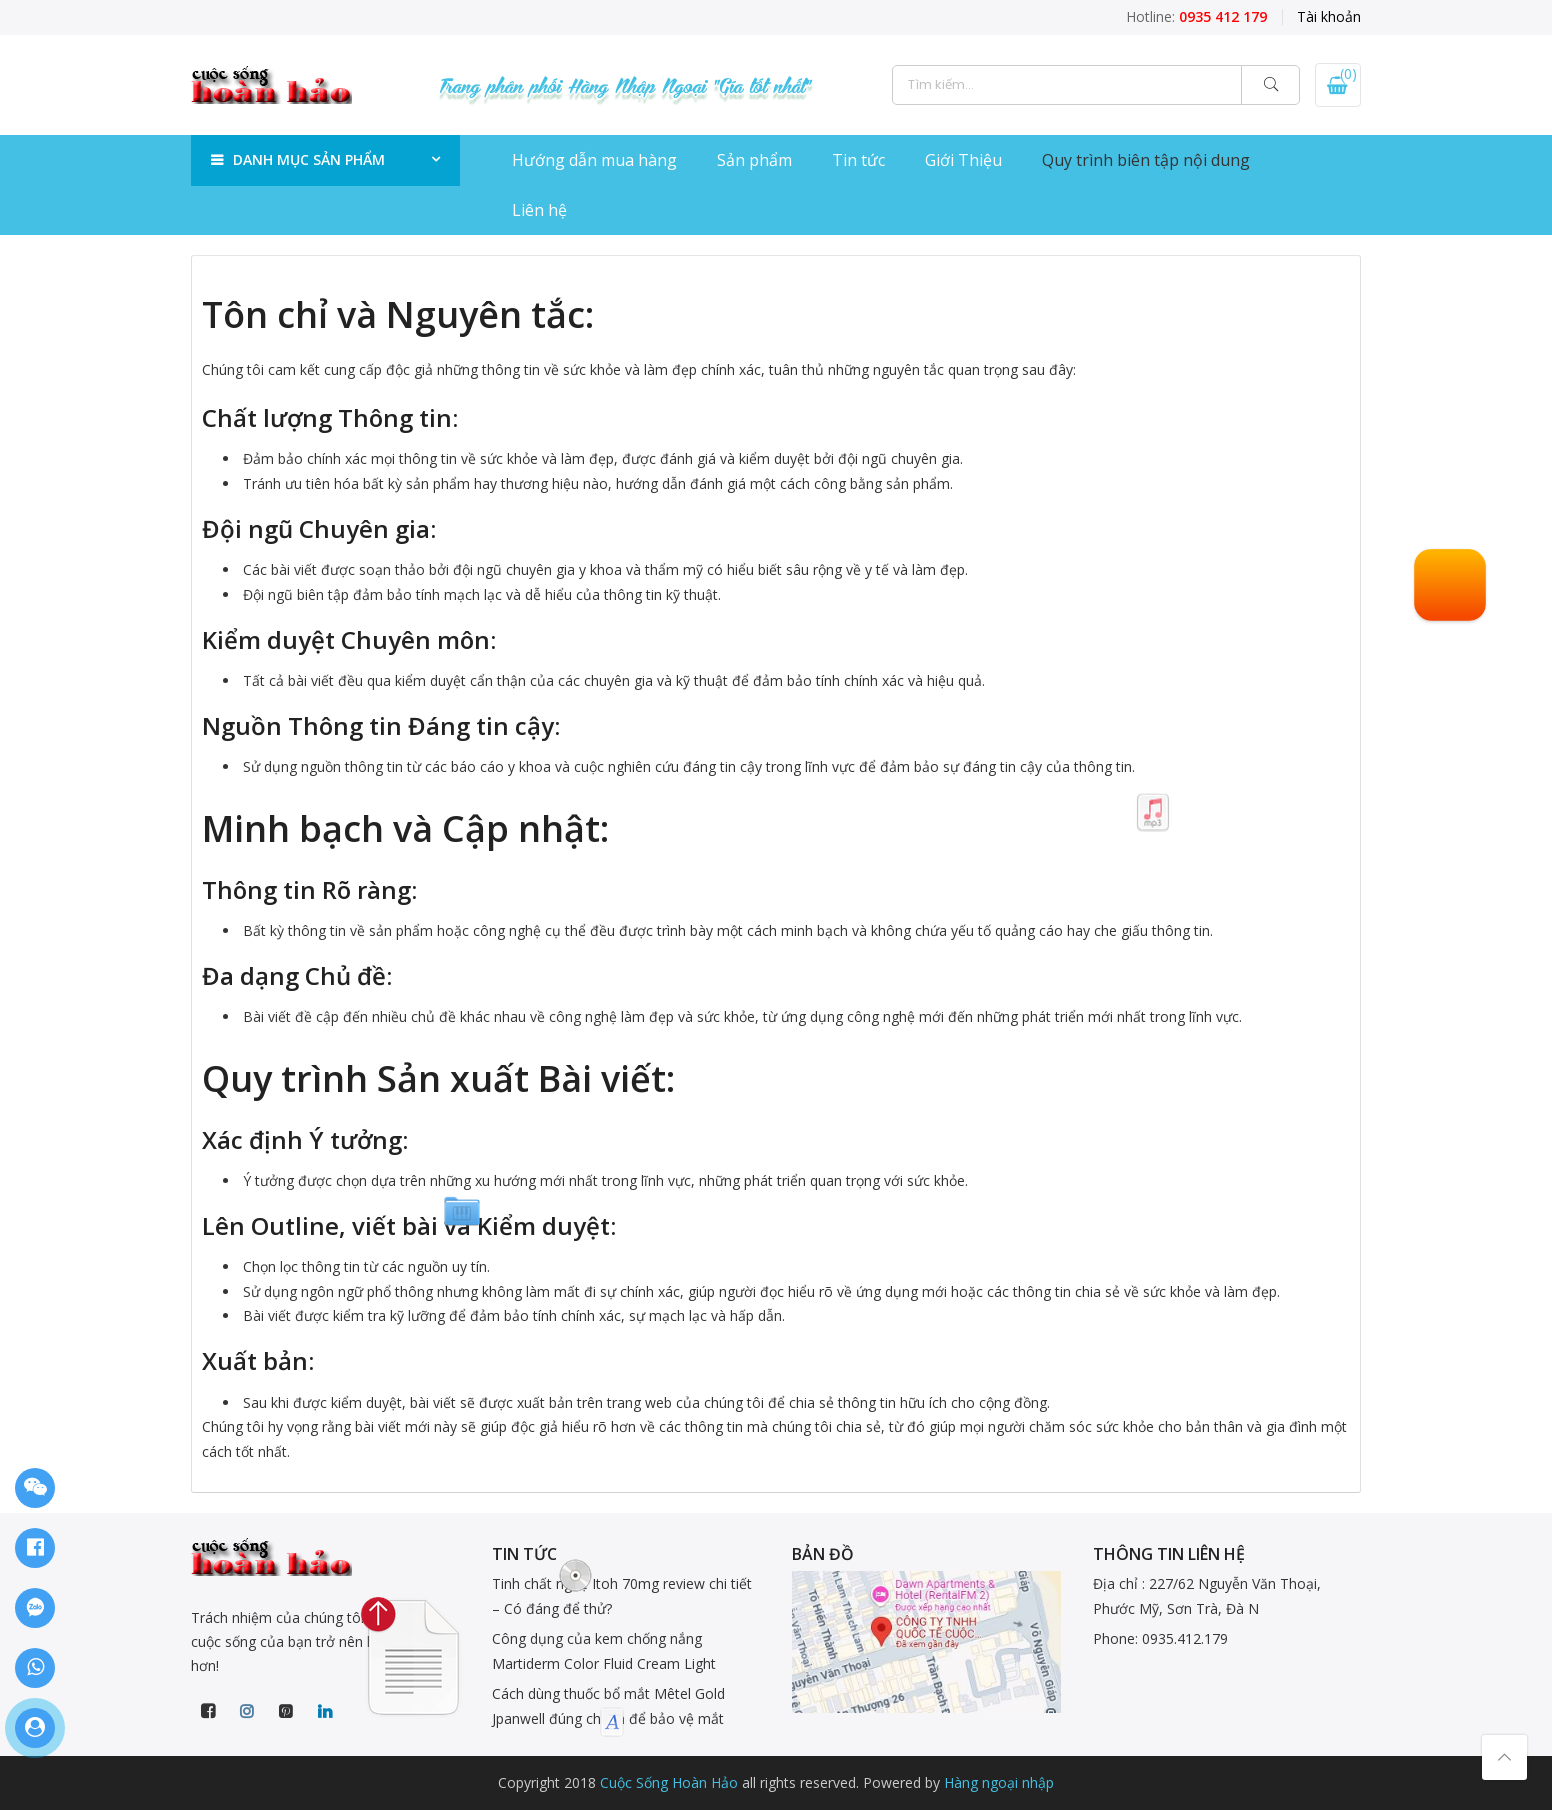 Image resolution: width=1552 pixels, height=1810 pixels. What do you see at coordinates (1450, 585) in the screenshot?
I see `blank orange app template for macos icon design` at bounding box center [1450, 585].